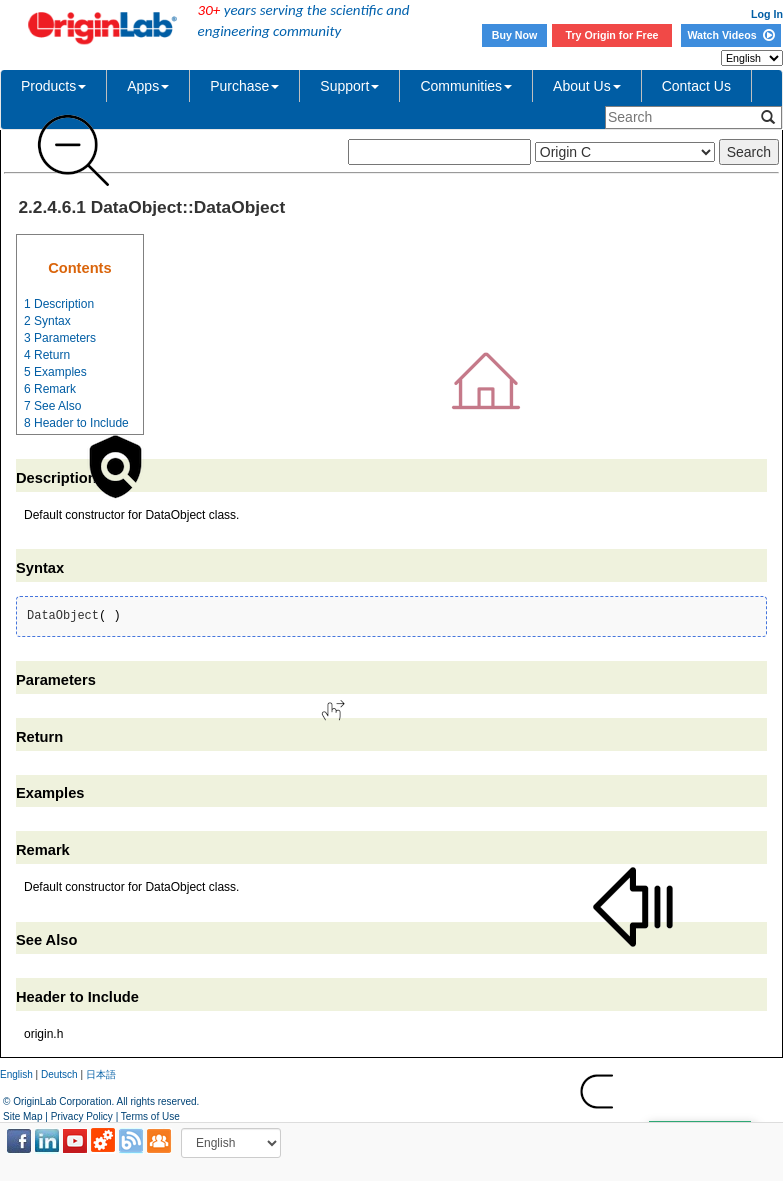 This screenshot has height=1181, width=783. Describe the element at coordinates (332, 711) in the screenshot. I see `swipe right to continue or proceed` at that location.